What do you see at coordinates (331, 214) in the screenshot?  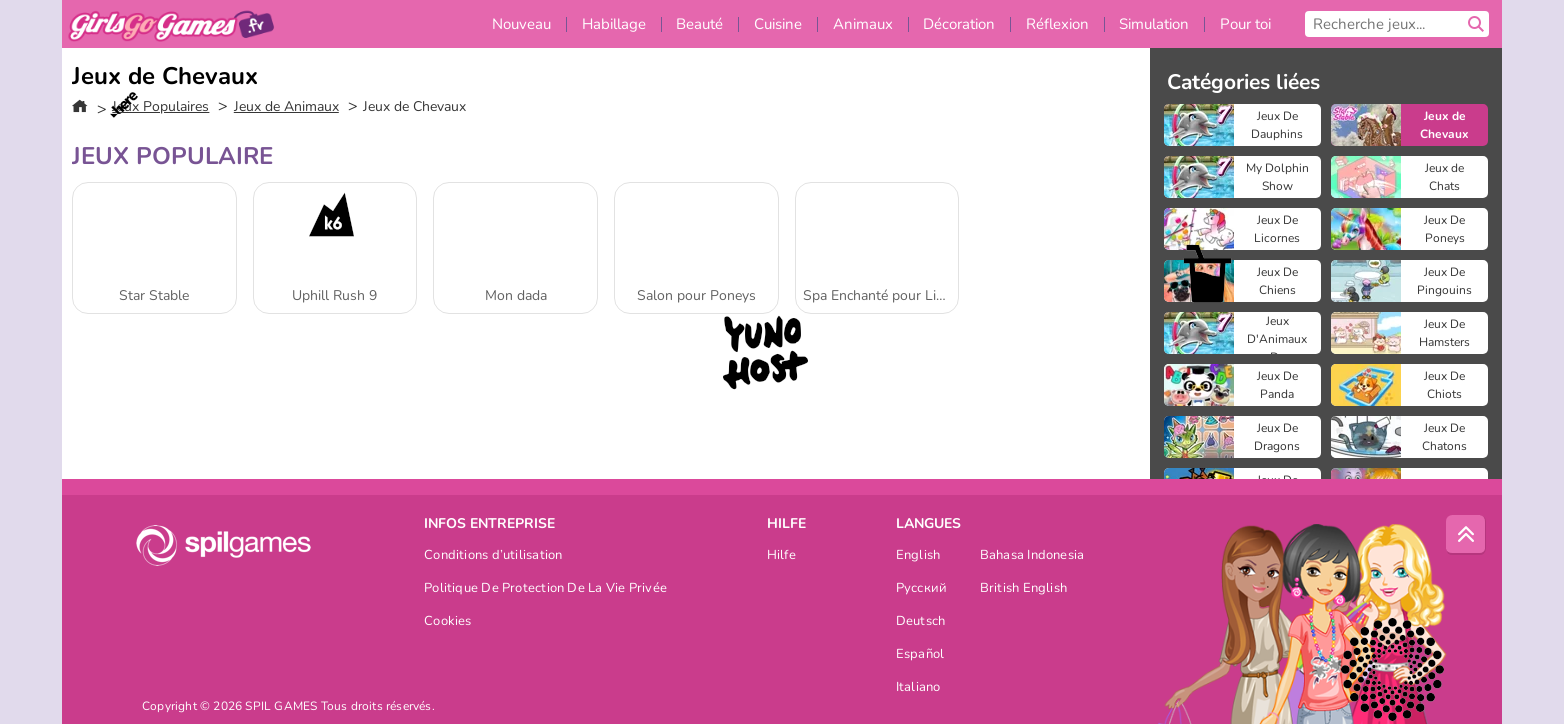 I see `k6 load testing tool logo` at bounding box center [331, 214].